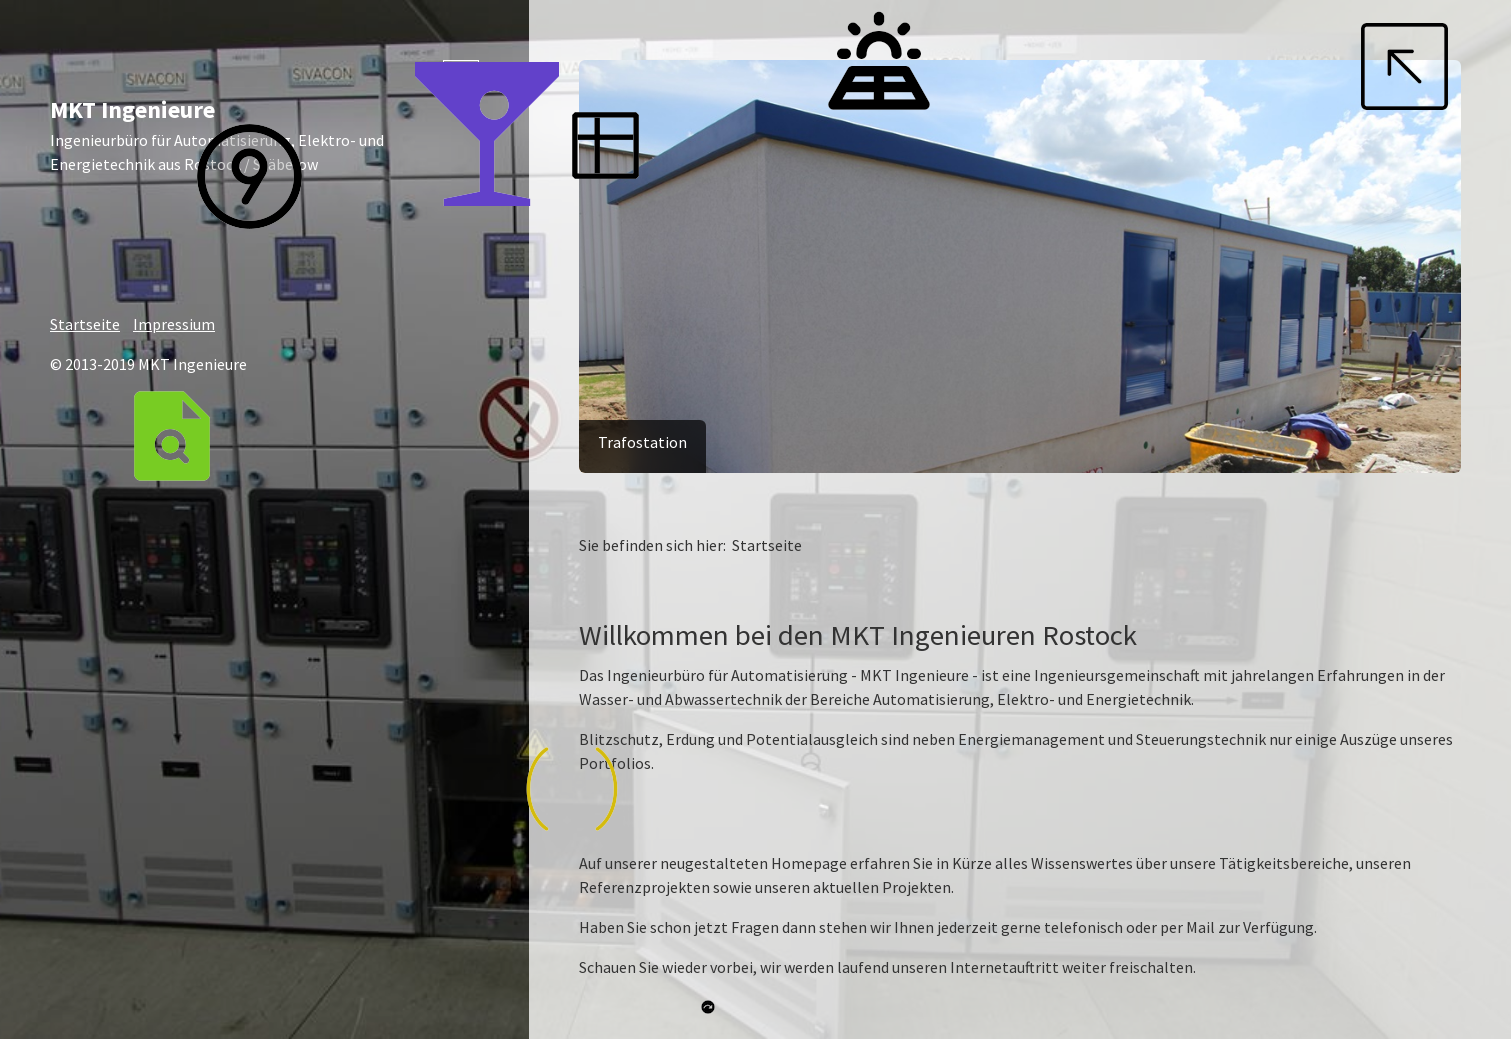 Image resolution: width=1511 pixels, height=1039 pixels. I want to click on indicates step 9 in a multi-step process, so click(249, 176).